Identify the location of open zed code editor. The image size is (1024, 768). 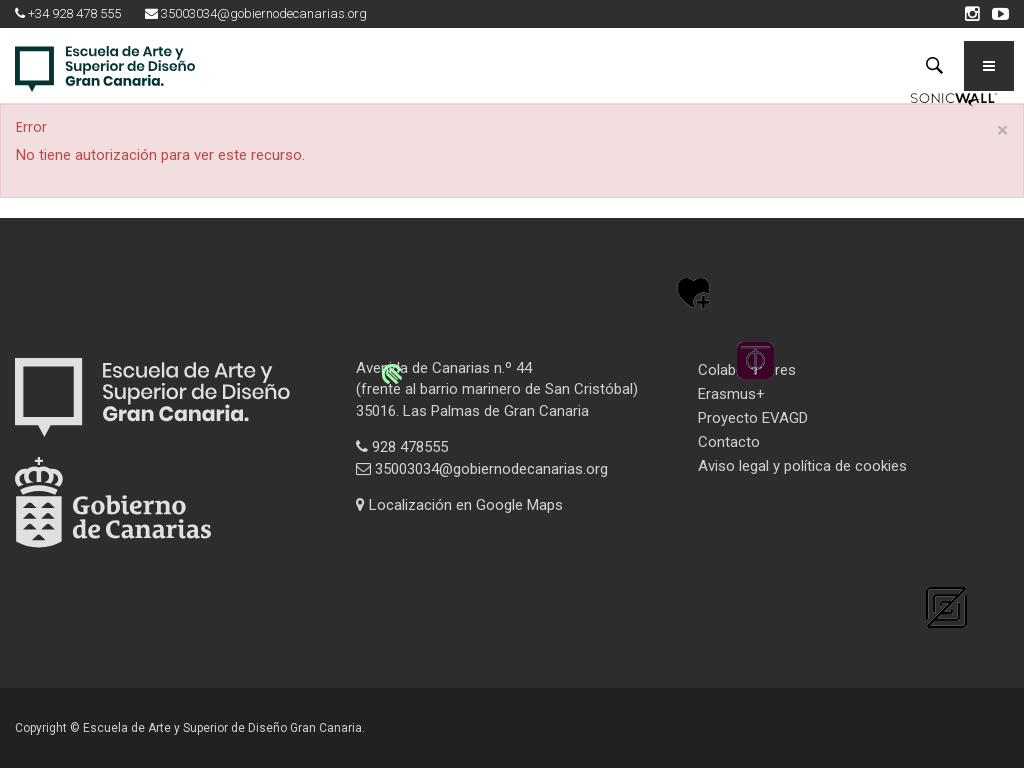
(946, 607).